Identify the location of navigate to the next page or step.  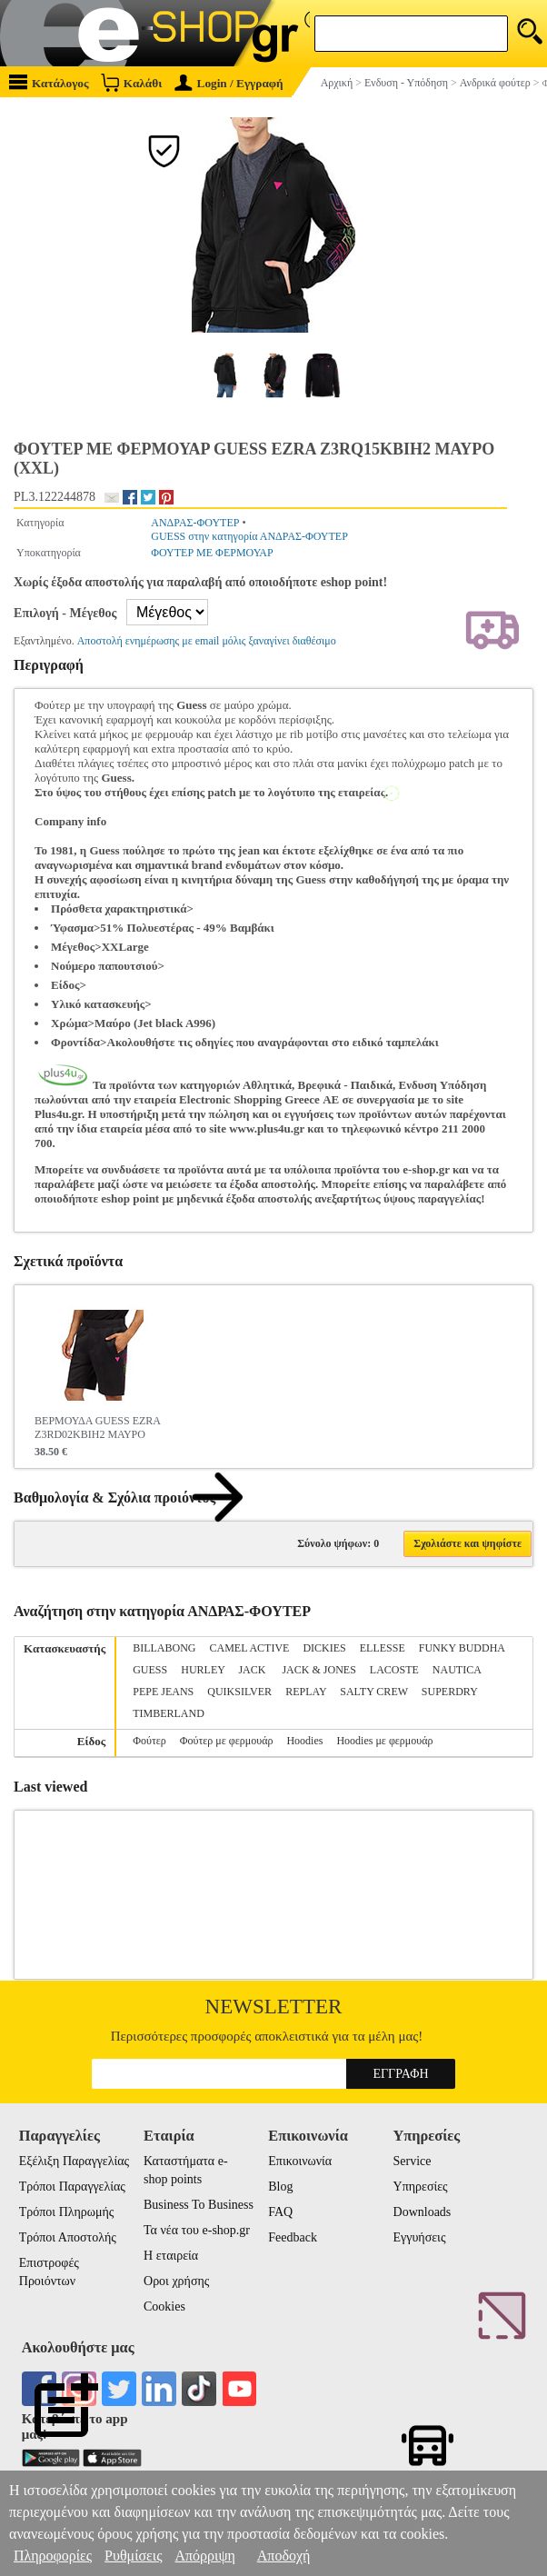
(218, 1497).